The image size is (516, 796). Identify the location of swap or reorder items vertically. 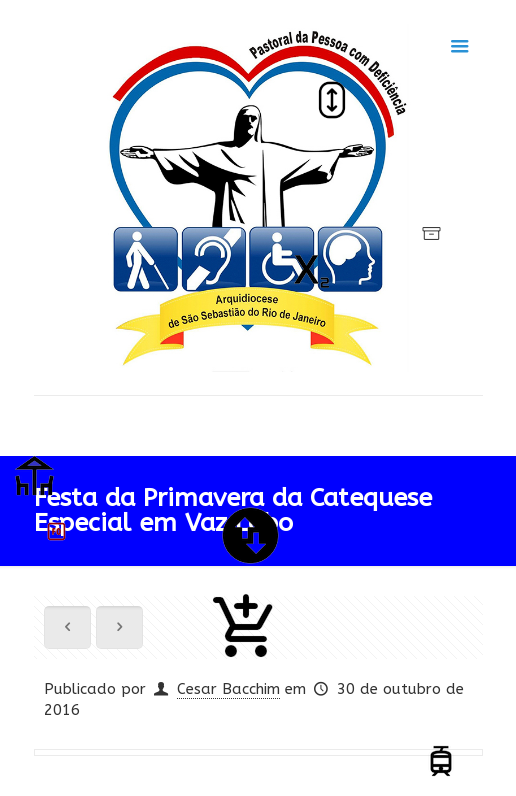
(250, 535).